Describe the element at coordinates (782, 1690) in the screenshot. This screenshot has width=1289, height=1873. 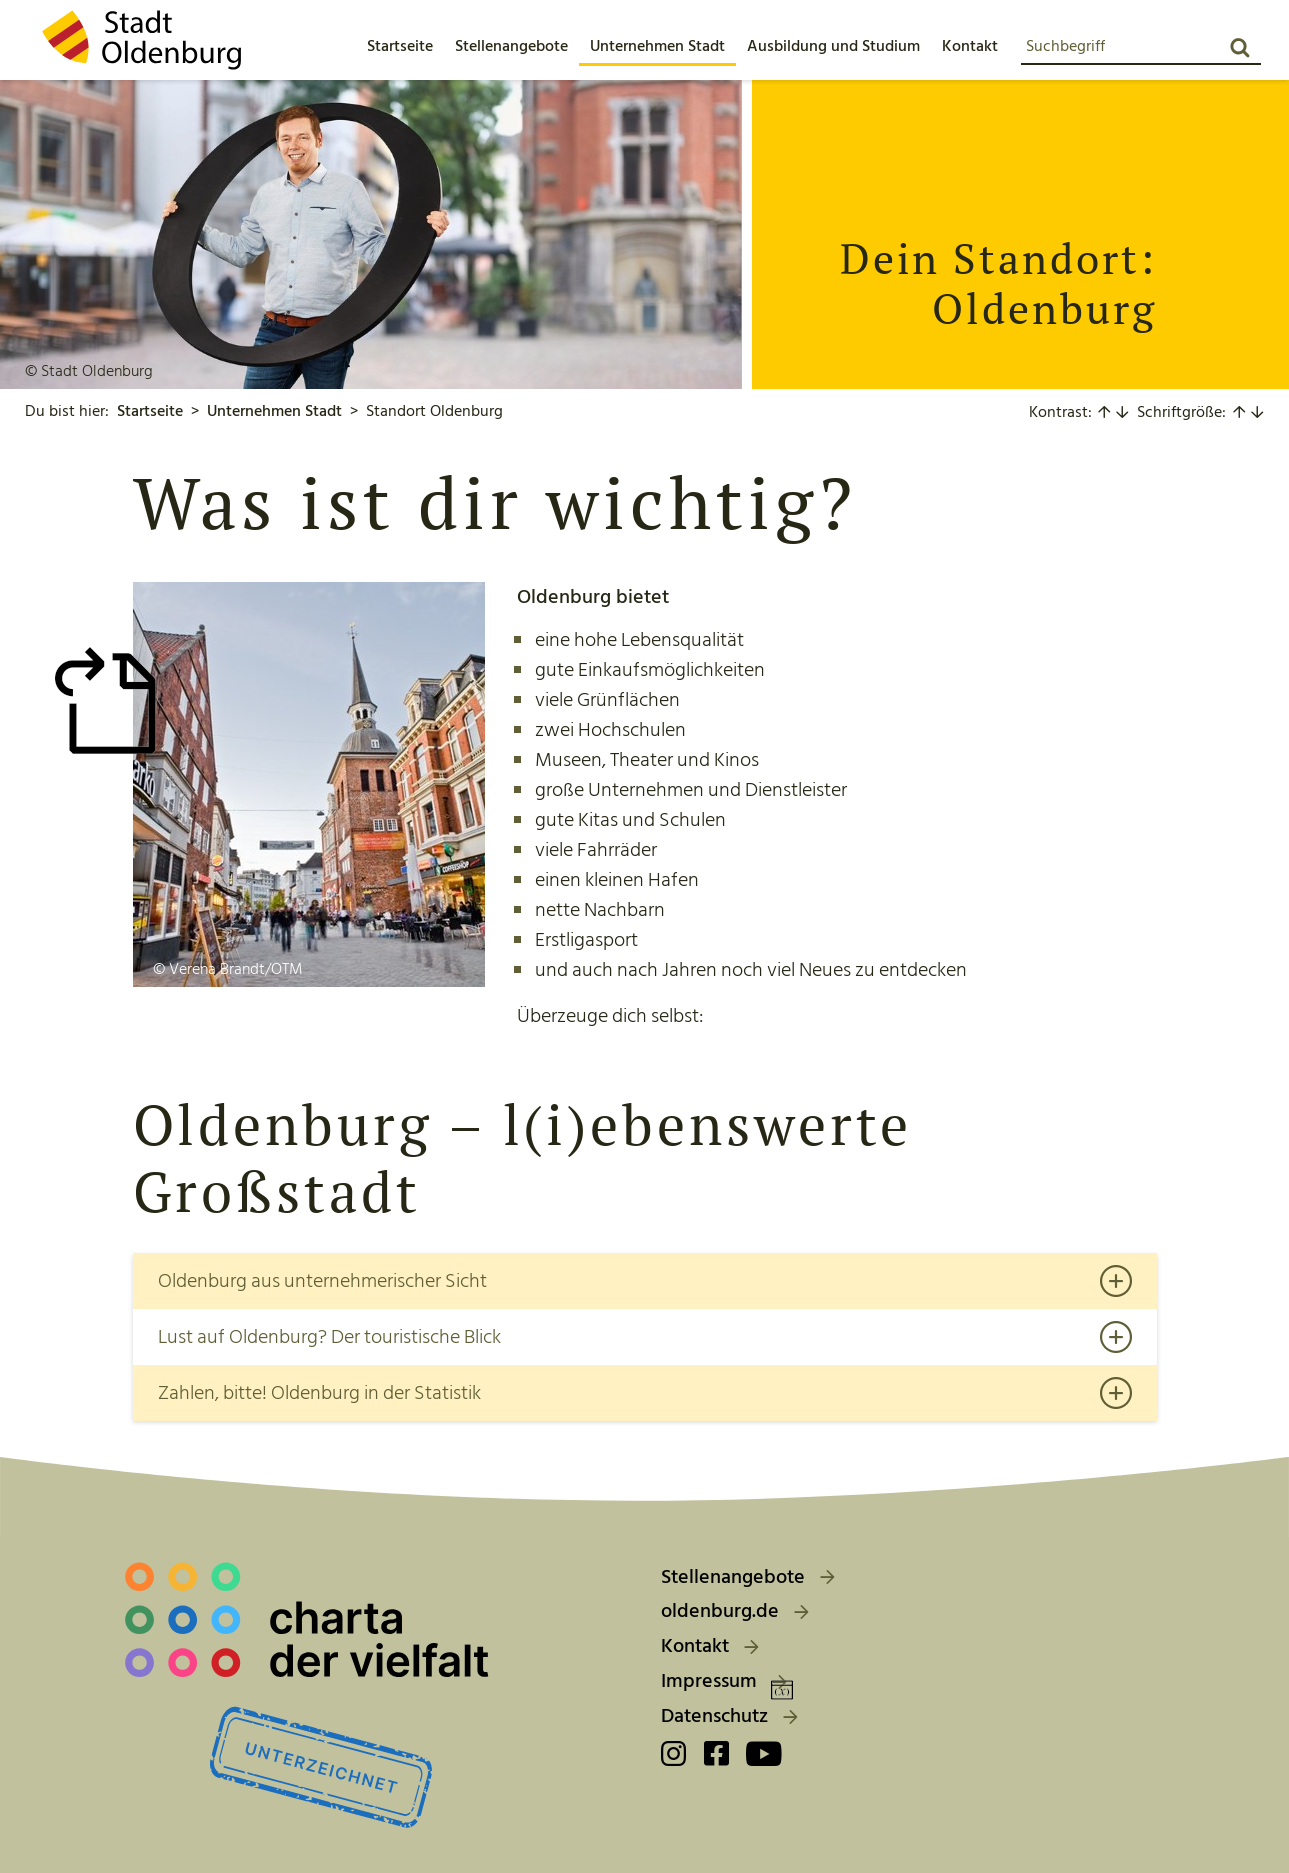
I see `view grouped variables in debug panel` at that location.